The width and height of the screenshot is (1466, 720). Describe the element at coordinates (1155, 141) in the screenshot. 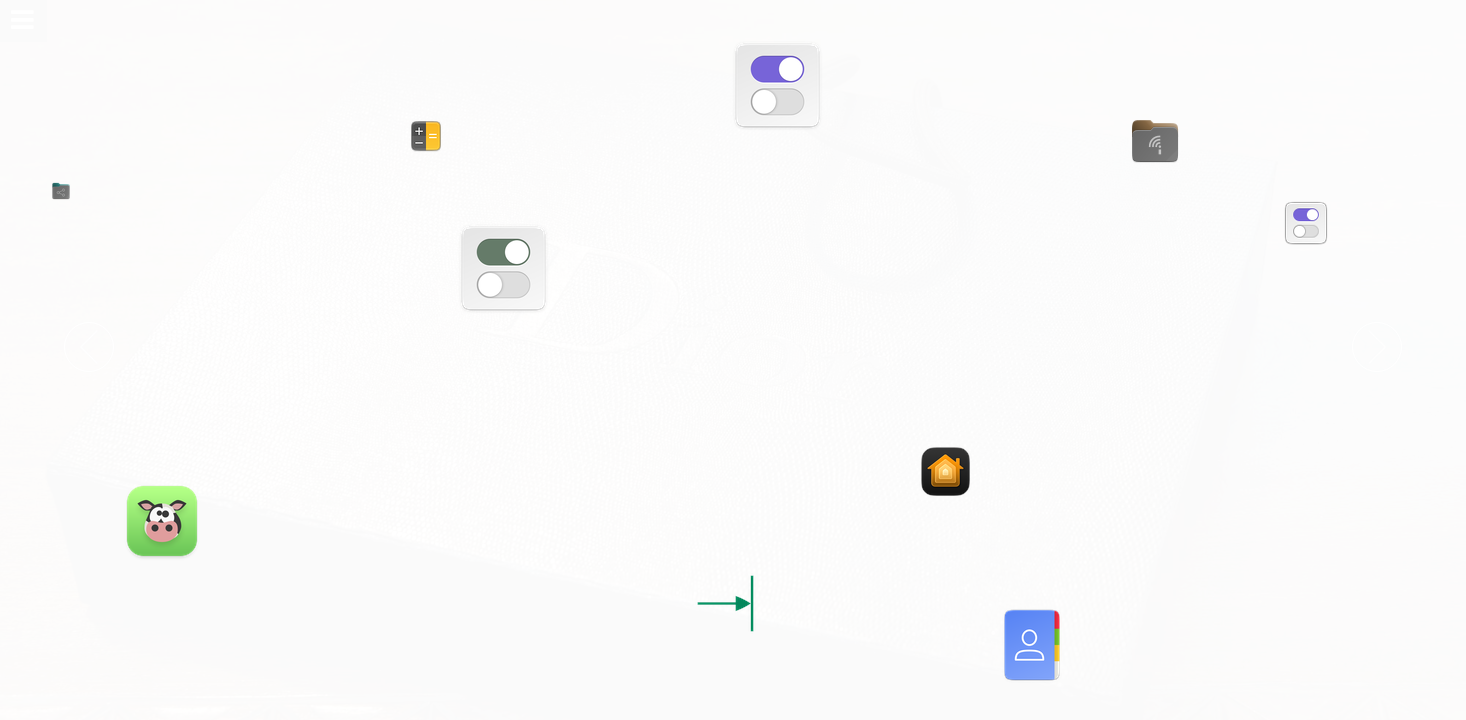

I see `open your insync cloud sync folder` at that location.